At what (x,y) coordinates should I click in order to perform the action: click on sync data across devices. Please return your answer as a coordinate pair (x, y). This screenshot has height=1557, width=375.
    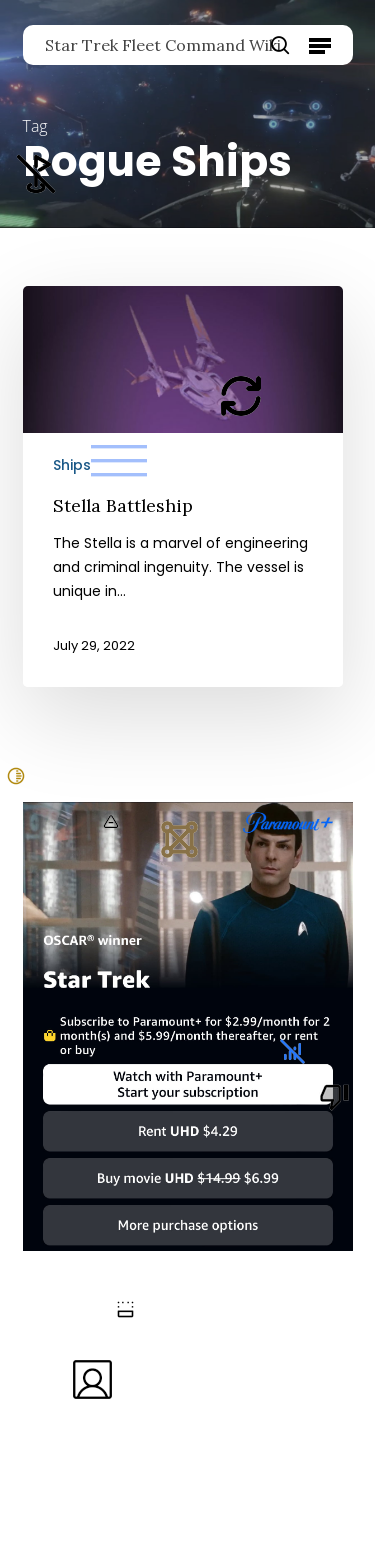
    Looking at the image, I should click on (241, 396).